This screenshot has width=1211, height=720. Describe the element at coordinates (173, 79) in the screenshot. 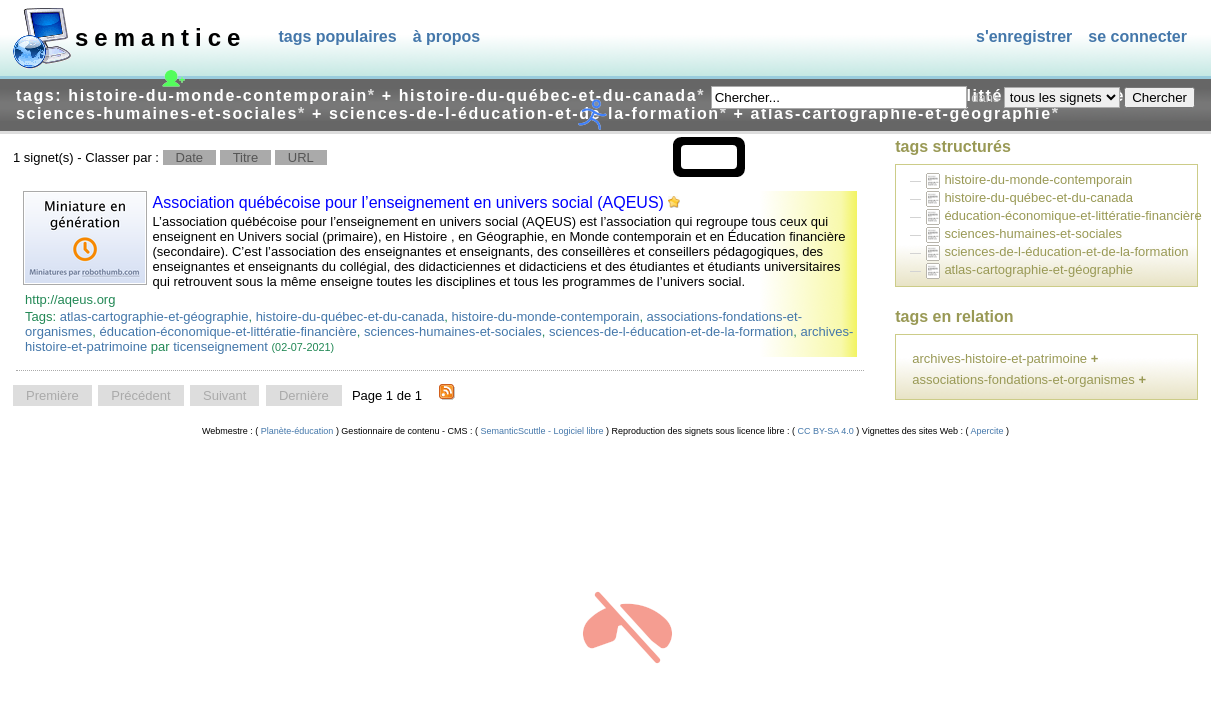

I see `add a new contact or friend` at that location.